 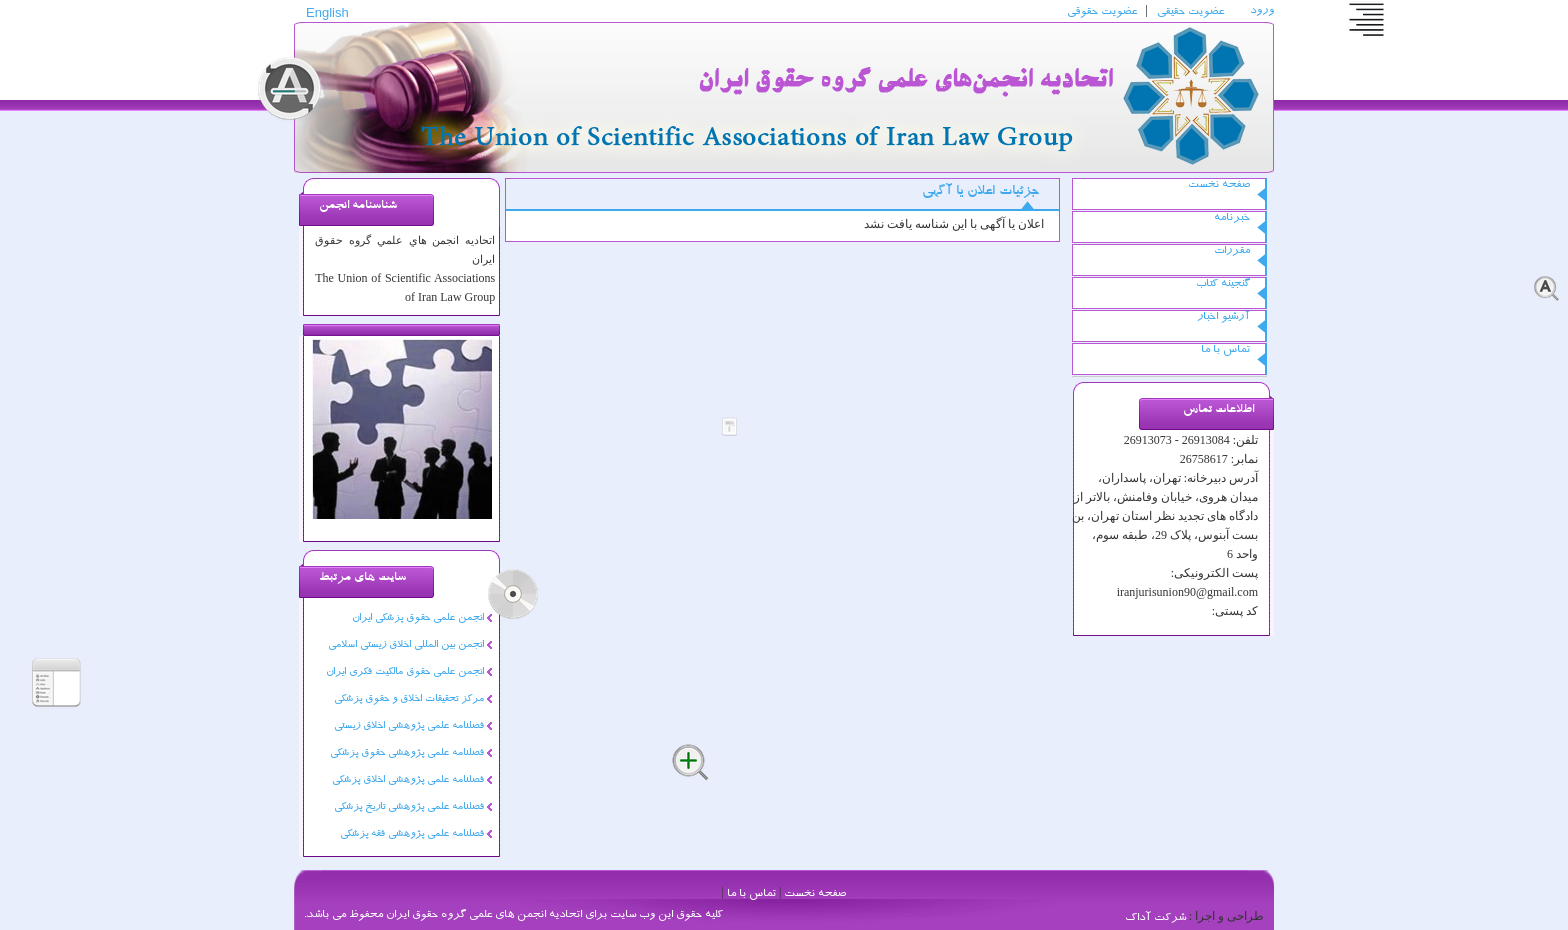 I want to click on search within the current project, so click(x=1546, y=288).